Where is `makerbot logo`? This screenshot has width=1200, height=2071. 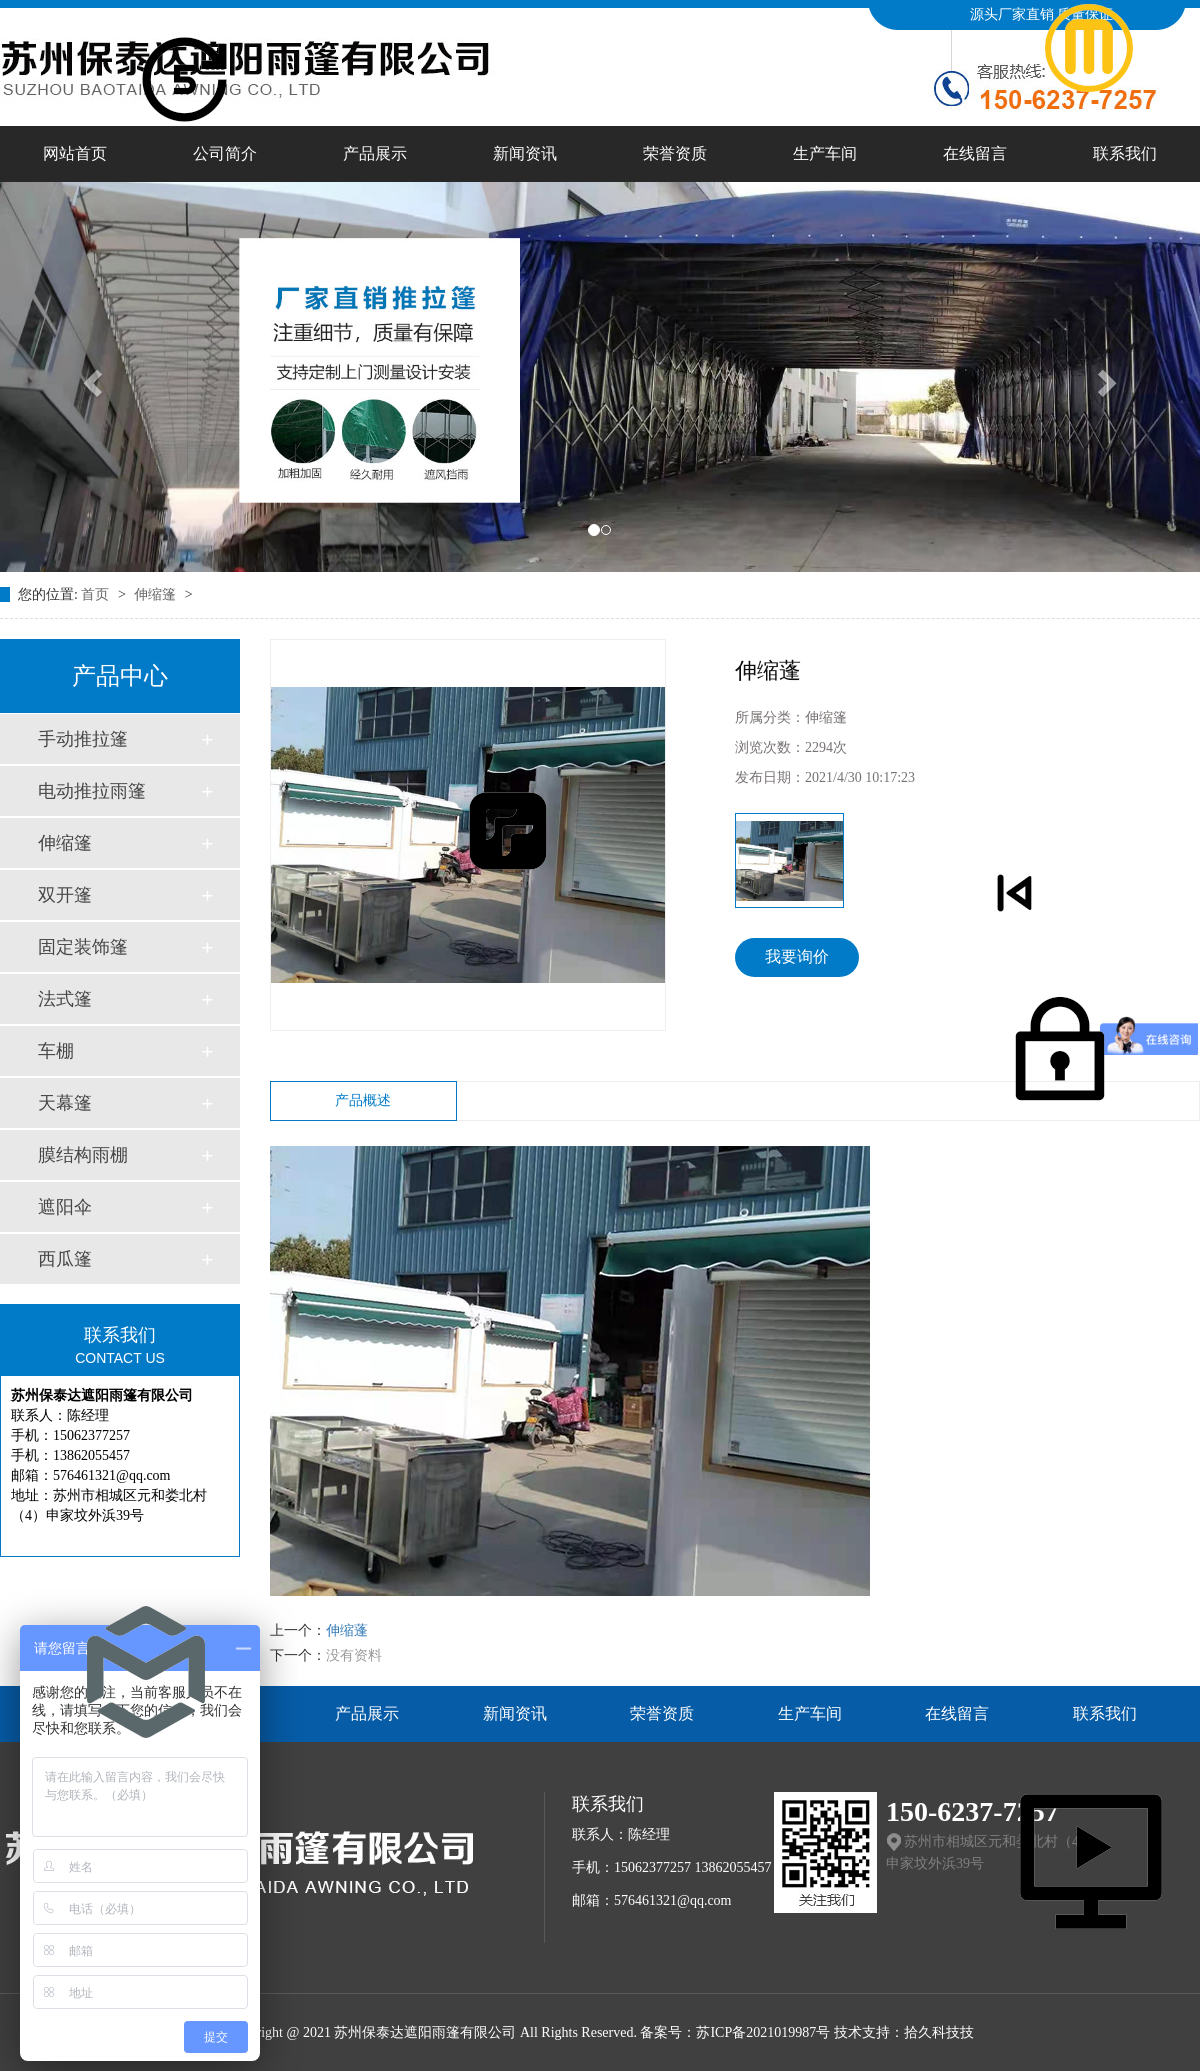 makerbot logo is located at coordinates (1089, 48).